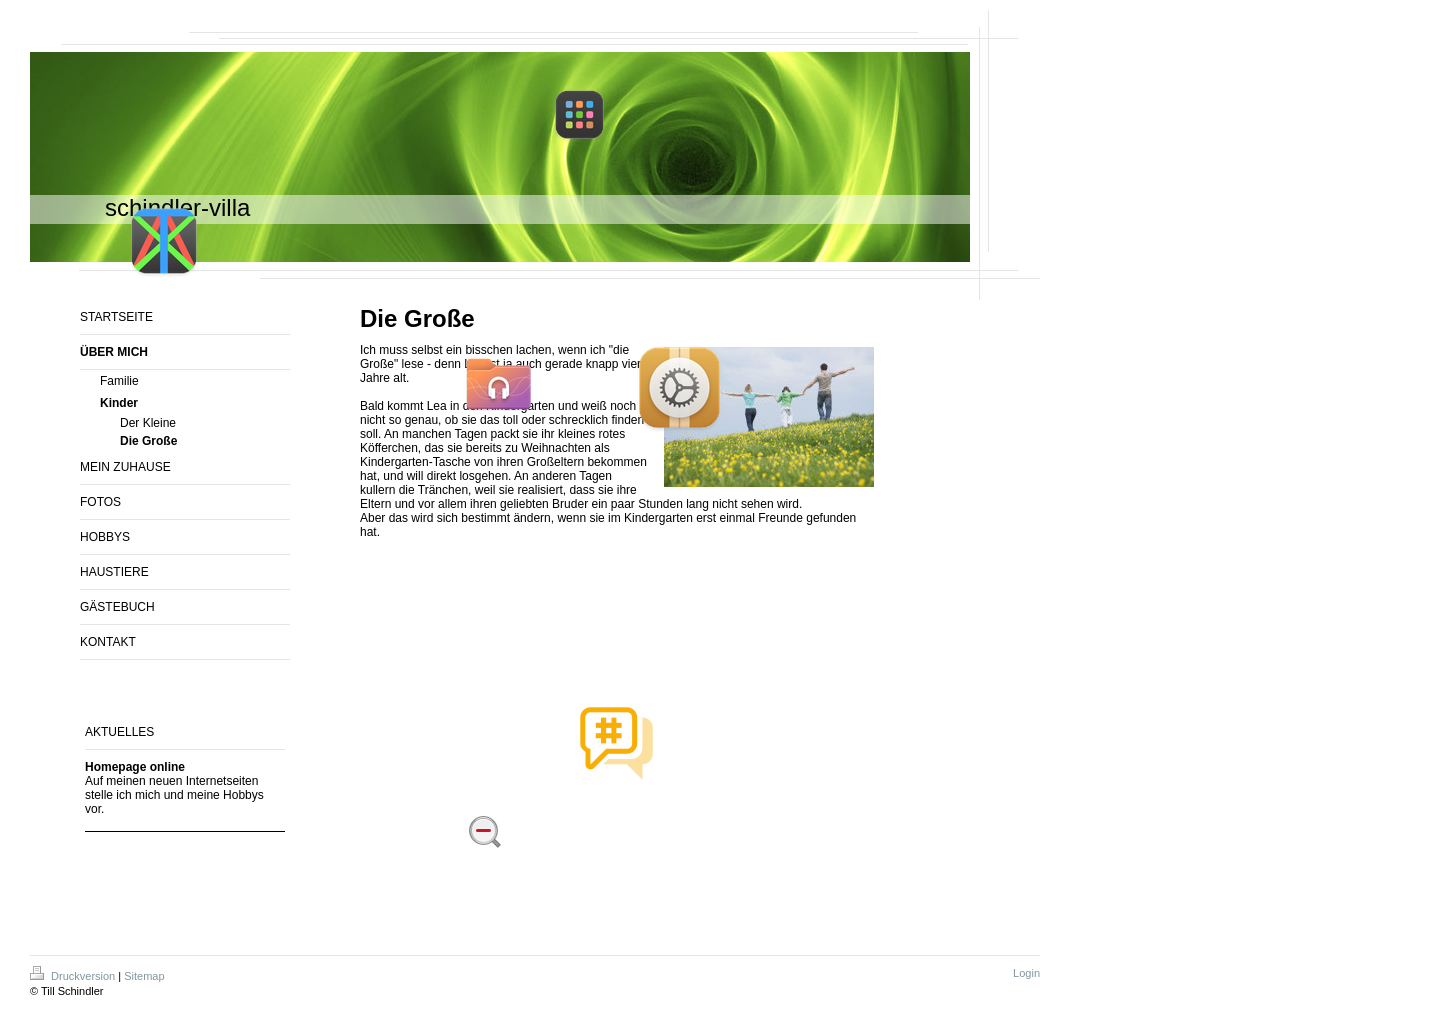  I want to click on open polari irc chat application, so click(616, 743).